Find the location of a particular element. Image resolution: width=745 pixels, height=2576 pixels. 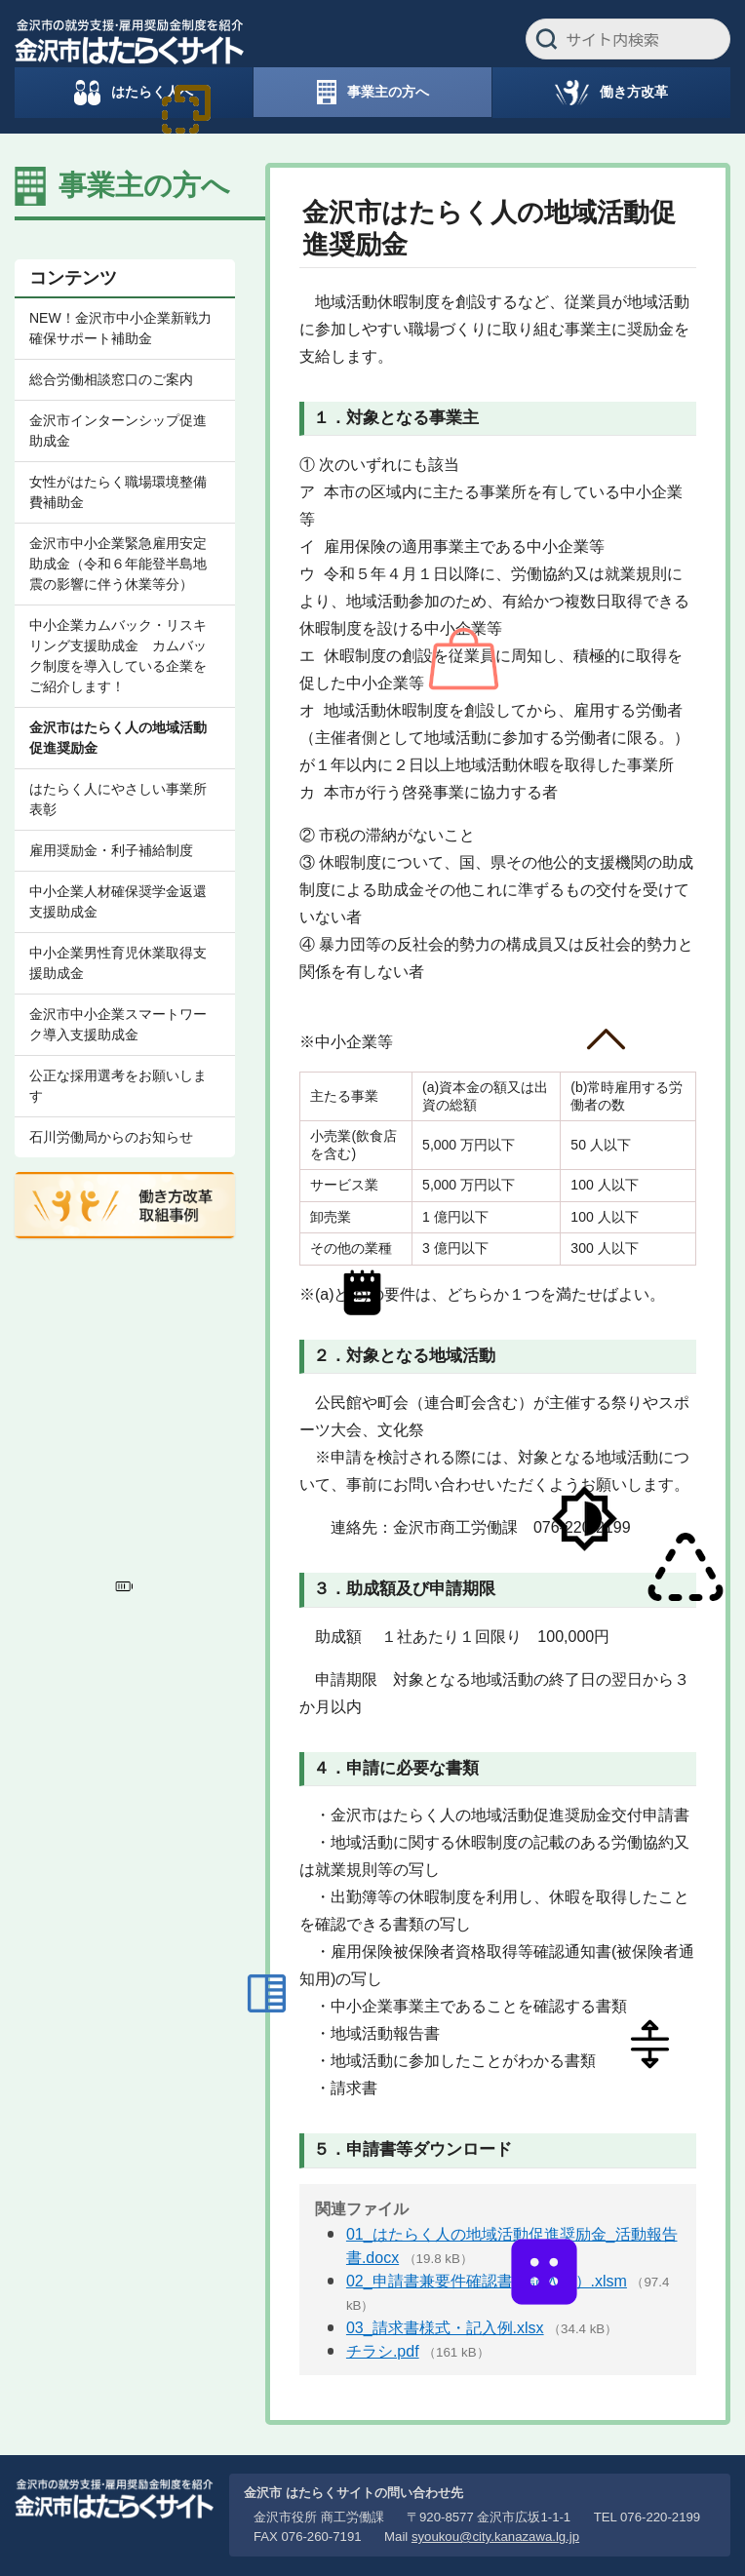

split view vertically is located at coordinates (649, 2044).